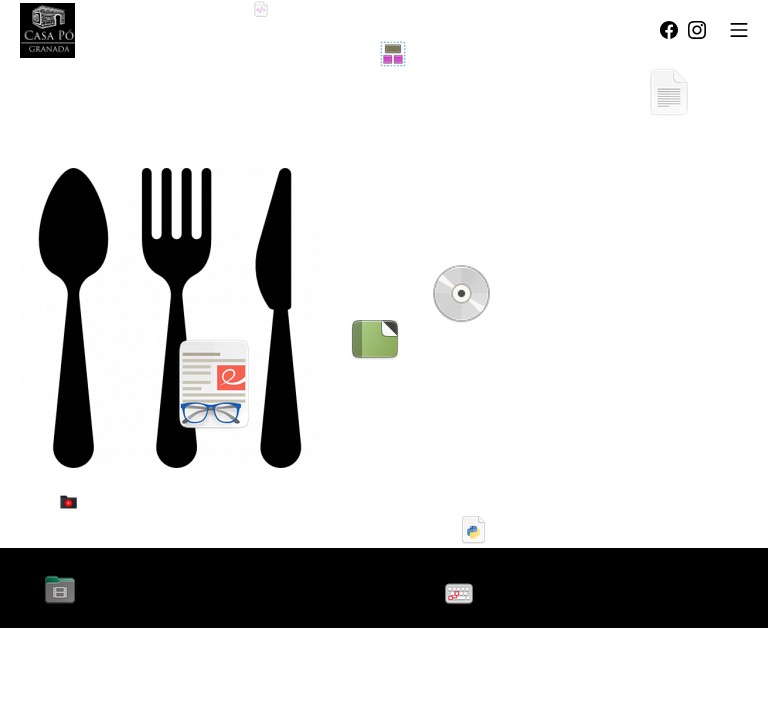 Image resolution: width=768 pixels, height=720 pixels. Describe the element at coordinates (261, 9) in the screenshot. I see `an xml file type indicator` at that location.